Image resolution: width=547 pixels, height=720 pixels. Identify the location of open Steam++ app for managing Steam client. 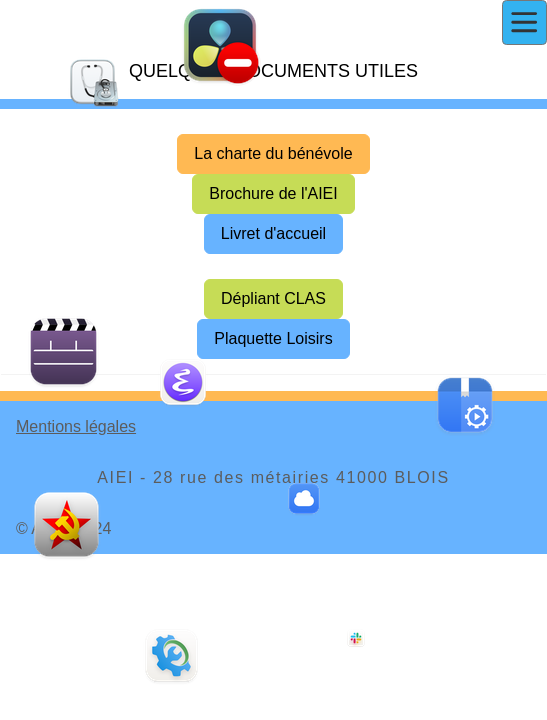
(171, 655).